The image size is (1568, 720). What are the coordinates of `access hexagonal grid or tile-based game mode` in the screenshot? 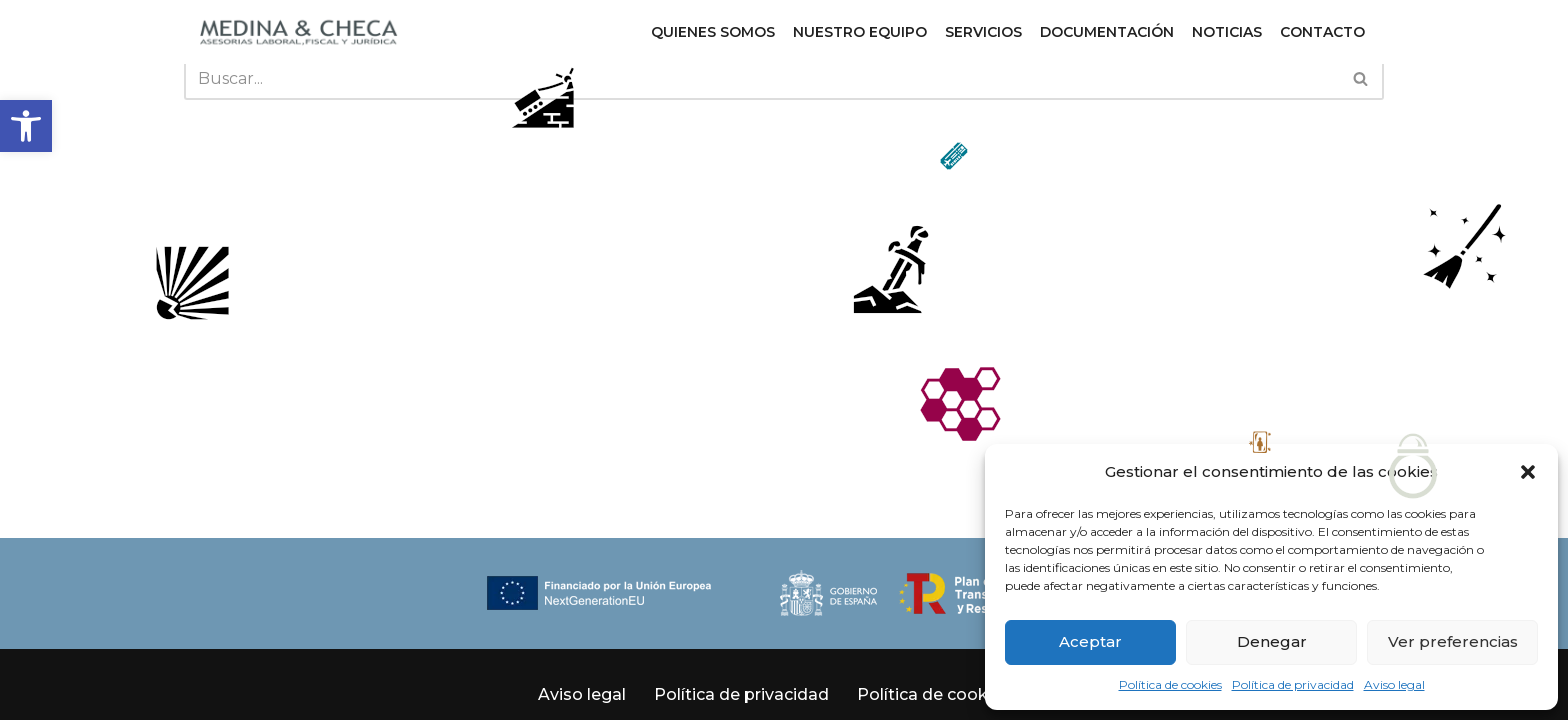 It's located at (960, 401).